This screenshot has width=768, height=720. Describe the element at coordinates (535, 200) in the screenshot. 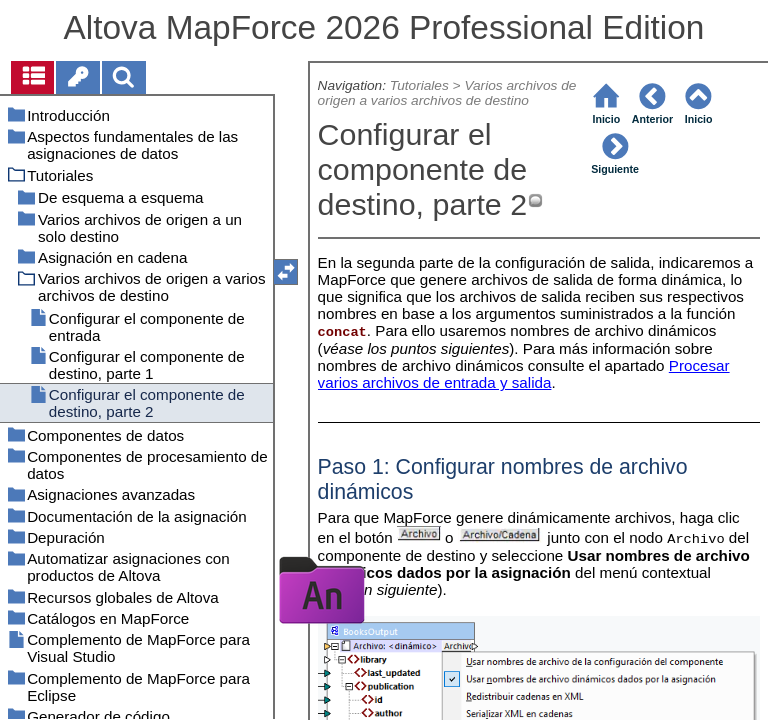

I see `open the messages app` at that location.